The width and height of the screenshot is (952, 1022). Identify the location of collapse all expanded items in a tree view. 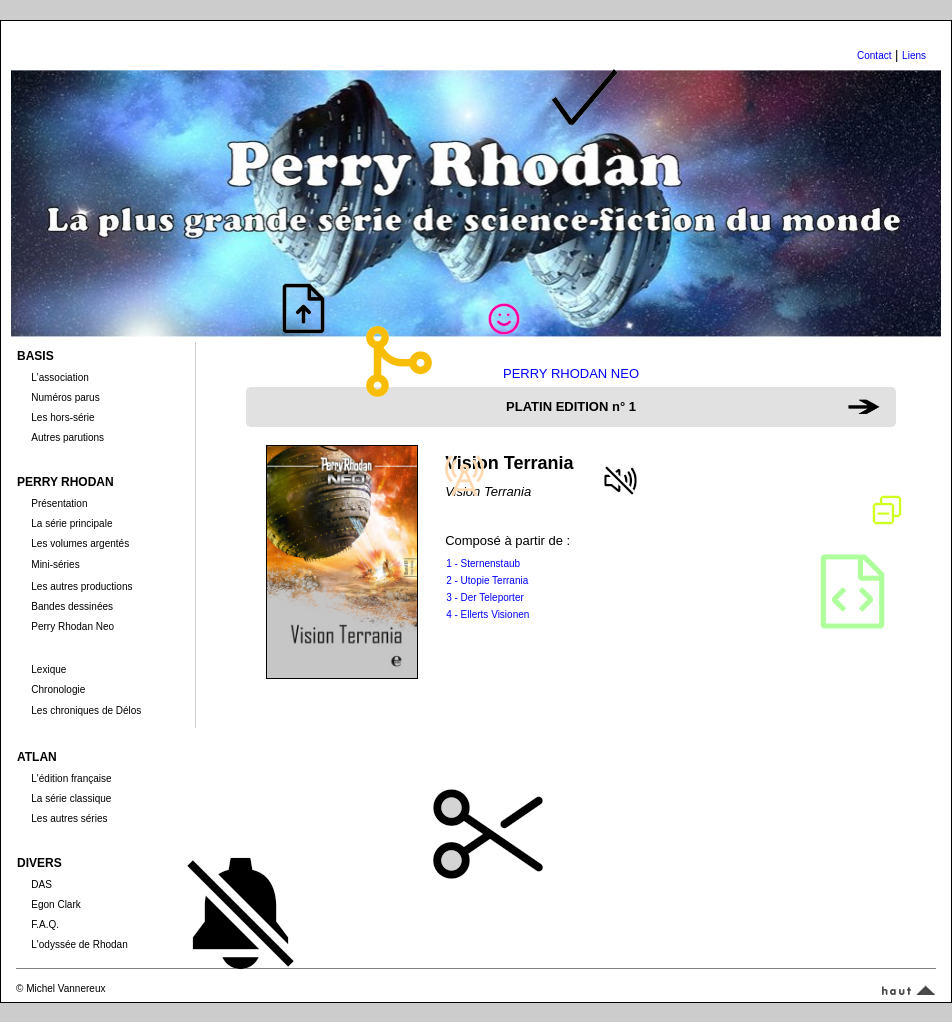
(887, 510).